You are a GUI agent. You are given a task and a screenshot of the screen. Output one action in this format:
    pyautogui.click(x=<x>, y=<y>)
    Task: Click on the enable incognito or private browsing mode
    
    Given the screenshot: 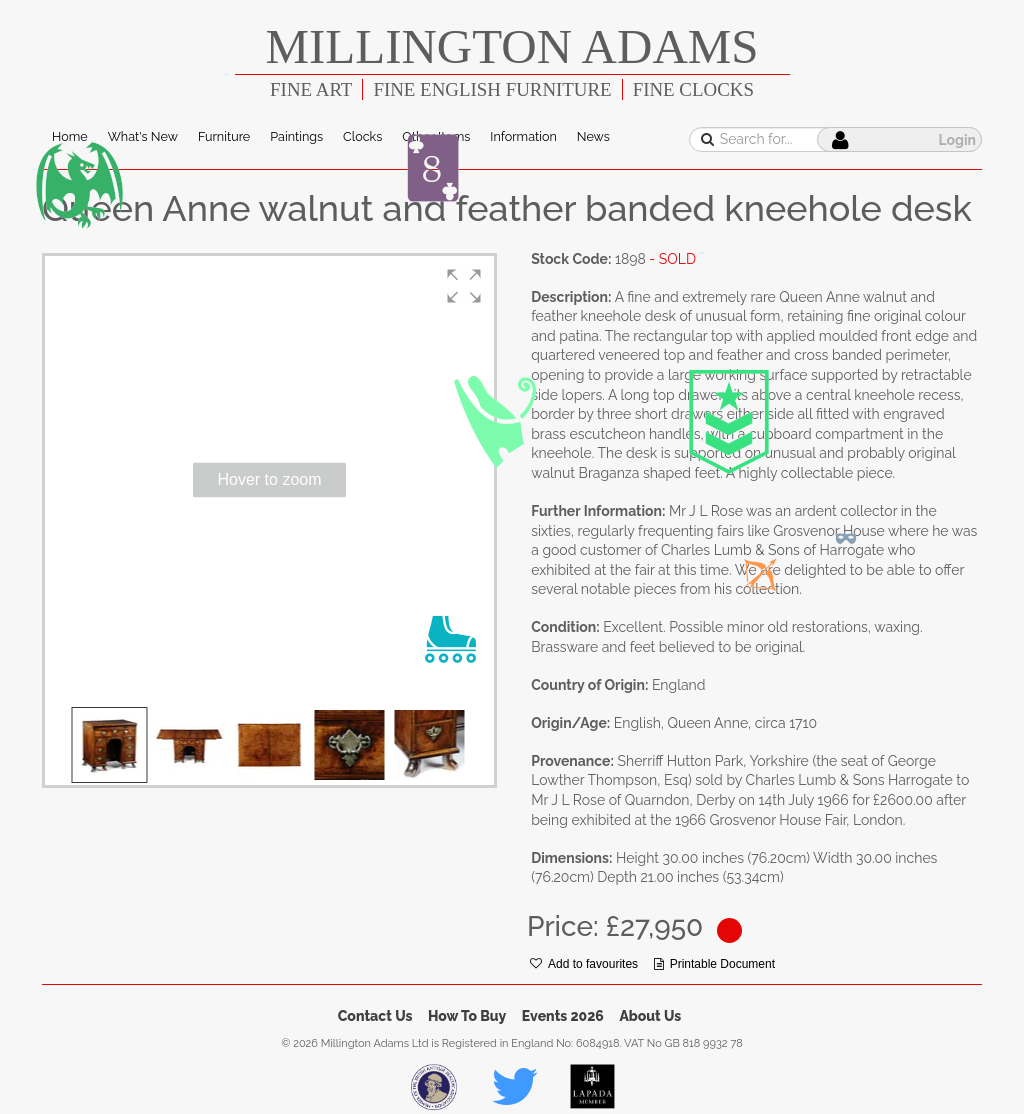 What is the action you would take?
    pyautogui.click(x=846, y=539)
    